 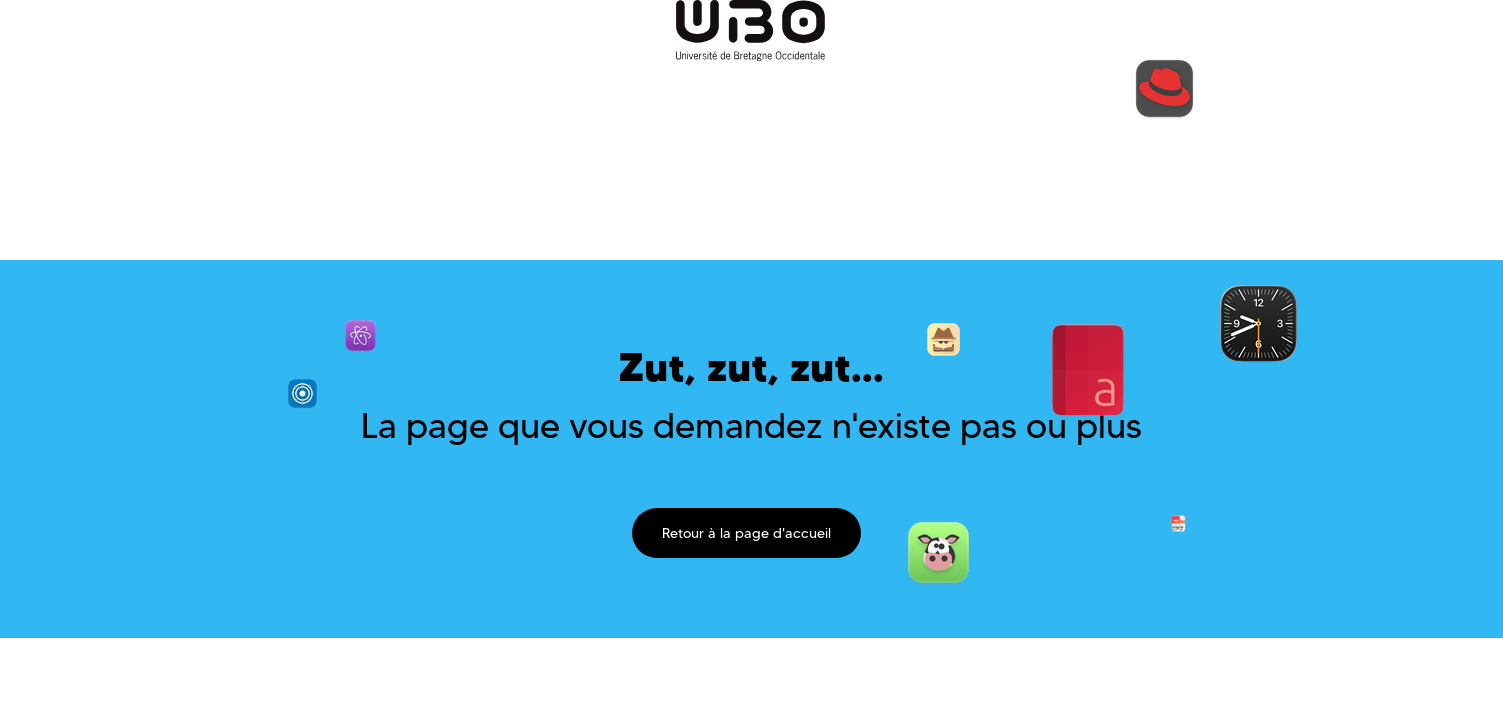 I want to click on open the papers app for reading articles, so click(x=1178, y=523).